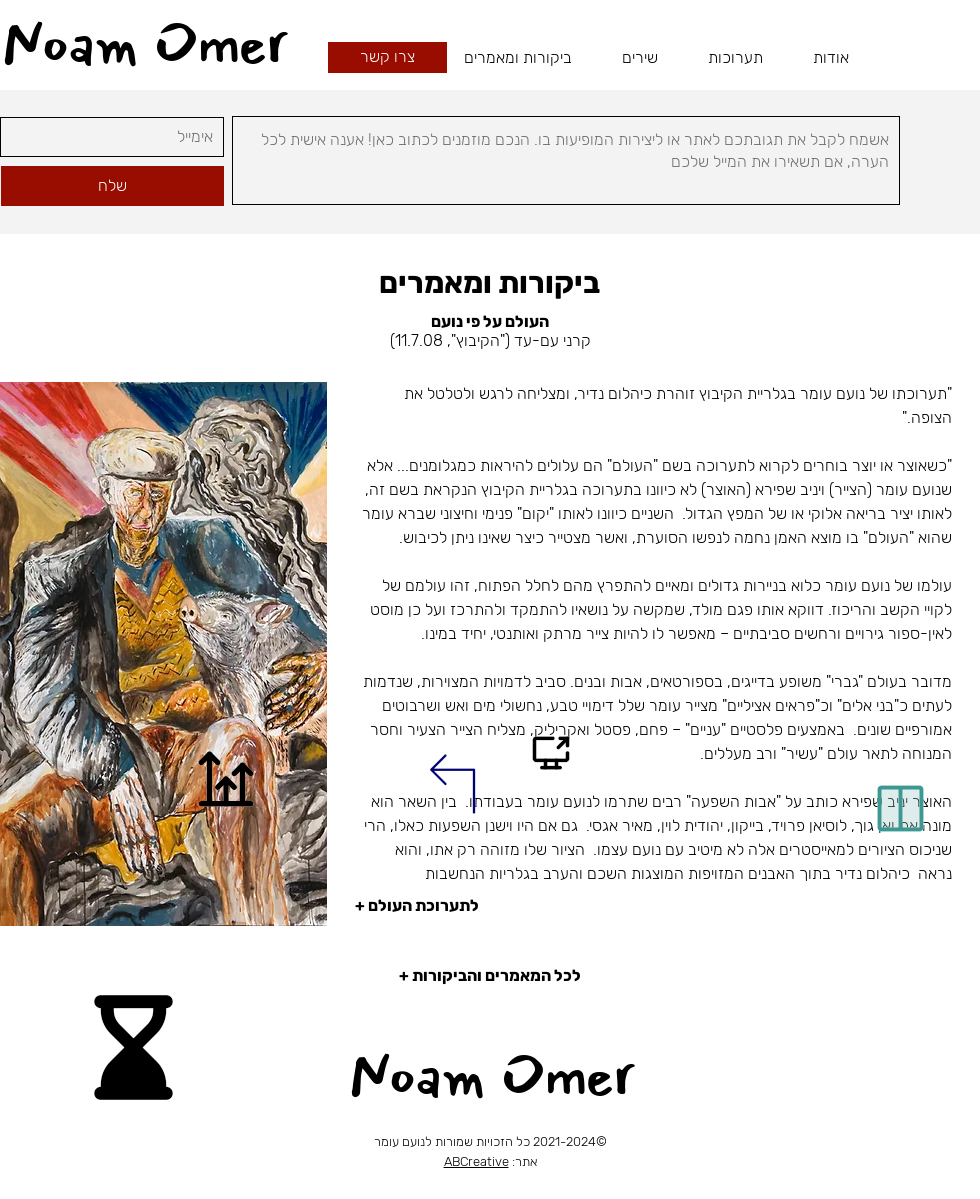 This screenshot has height=1199, width=980. Describe the element at coordinates (455, 784) in the screenshot. I see `undo or go back to previous action` at that location.